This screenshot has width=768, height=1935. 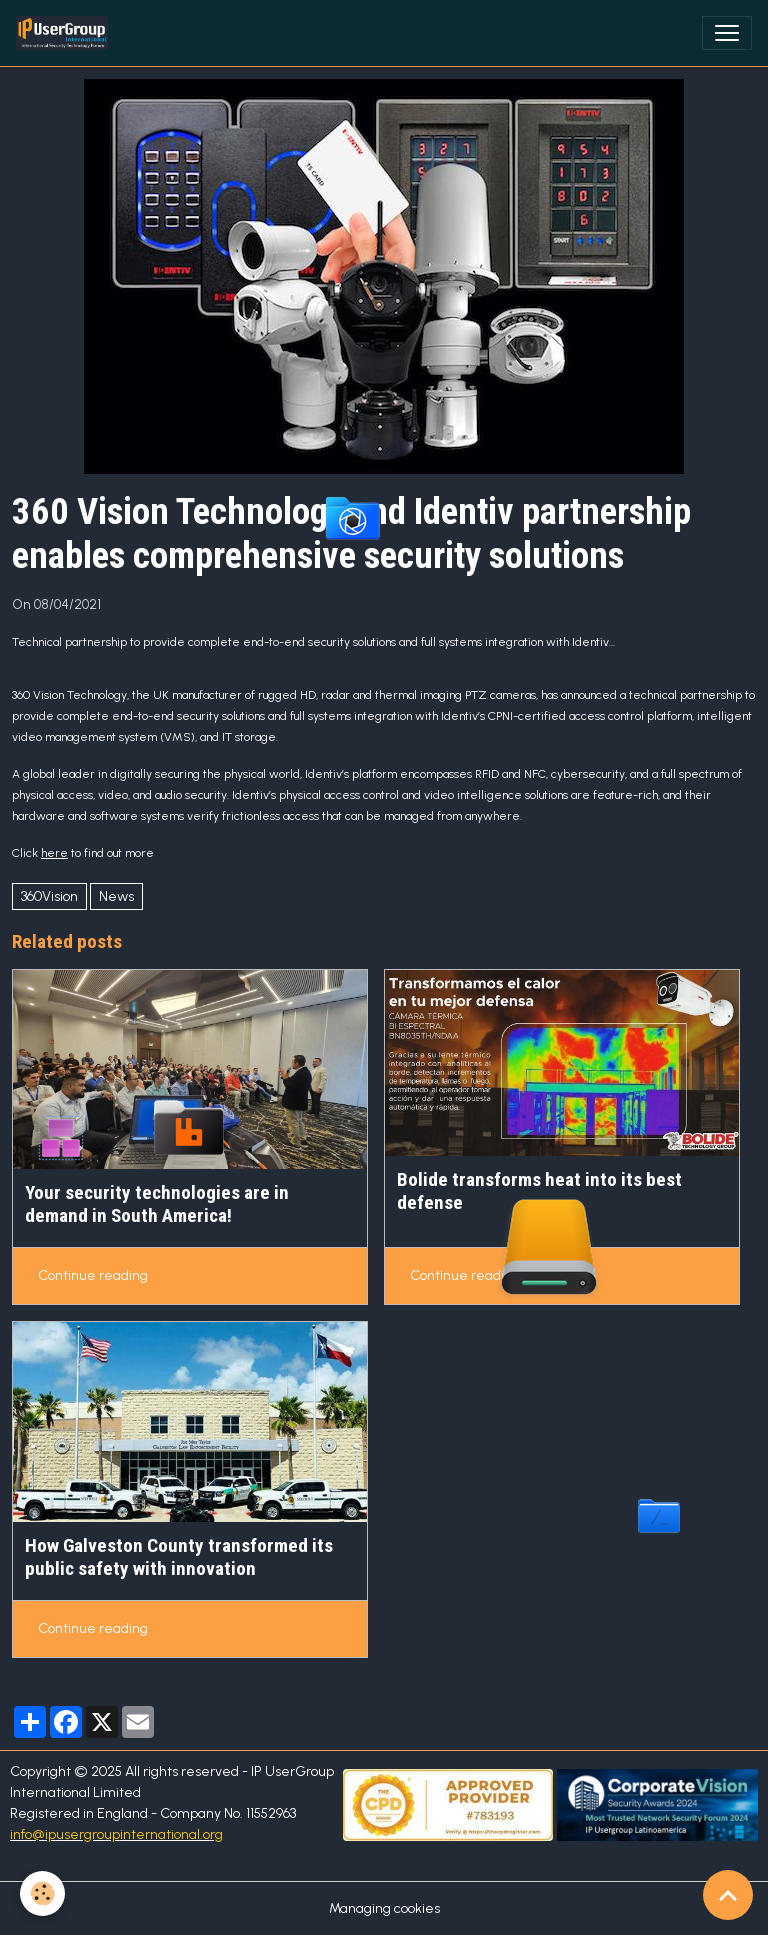 What do you see at coordinates (352, 519) in the screenshot?
I see `open keyshot project files folder` at bounding box center [352, 519].